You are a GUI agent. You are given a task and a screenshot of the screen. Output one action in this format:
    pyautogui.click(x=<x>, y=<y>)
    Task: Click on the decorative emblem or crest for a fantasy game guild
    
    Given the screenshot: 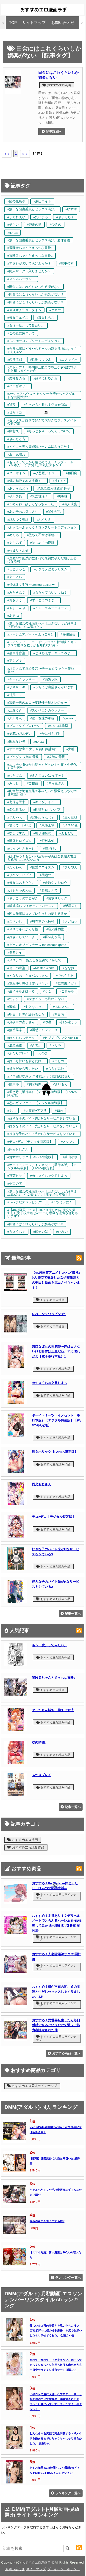 What is the action you would take?
    pyautogui.click(x=46, y=412)
    